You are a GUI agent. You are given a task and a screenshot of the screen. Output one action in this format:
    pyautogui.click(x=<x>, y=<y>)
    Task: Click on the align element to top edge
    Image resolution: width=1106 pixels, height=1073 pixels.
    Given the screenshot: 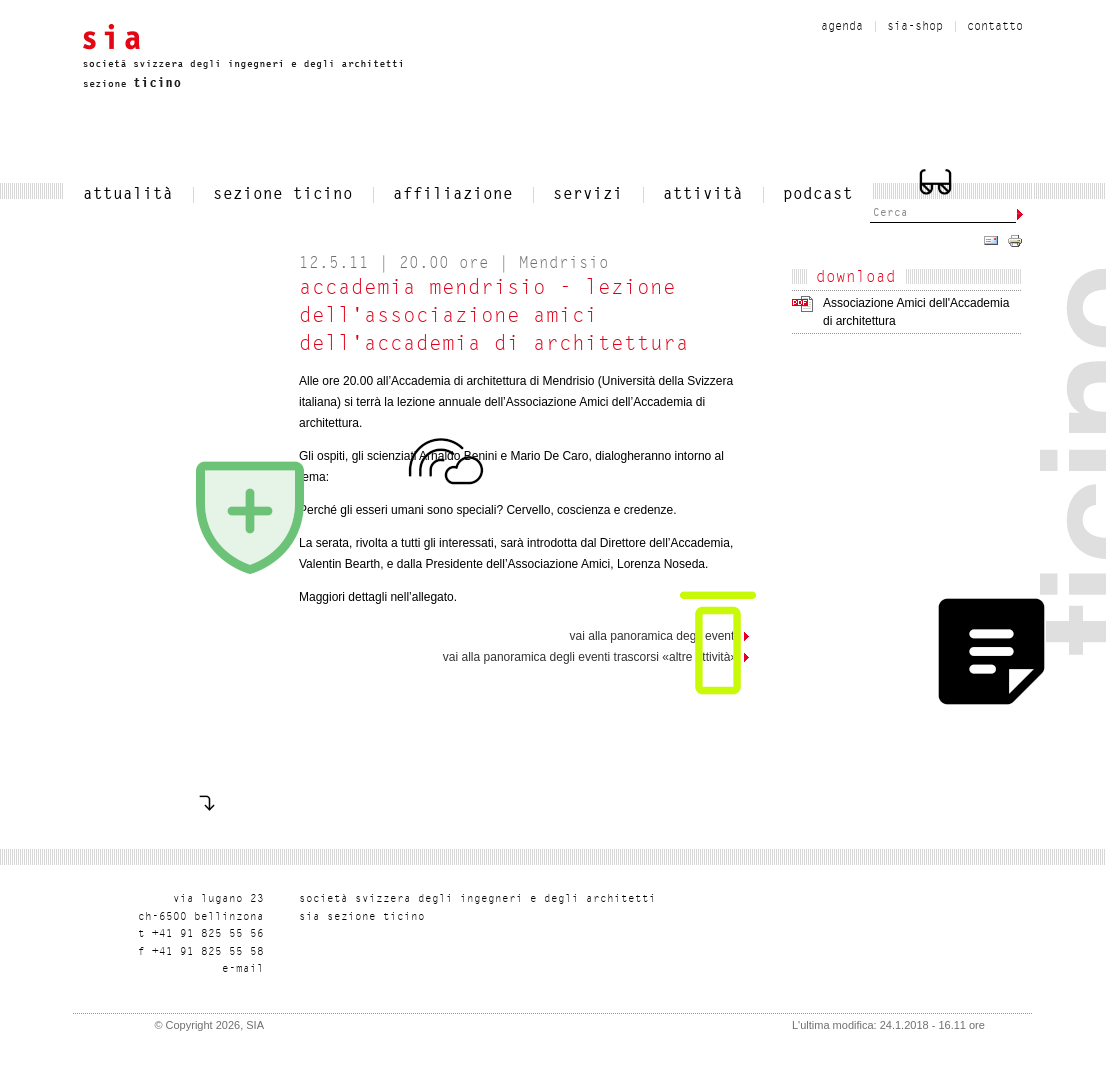 What is the action you would take?
    pyautogui.click(x=718, y=641)
    